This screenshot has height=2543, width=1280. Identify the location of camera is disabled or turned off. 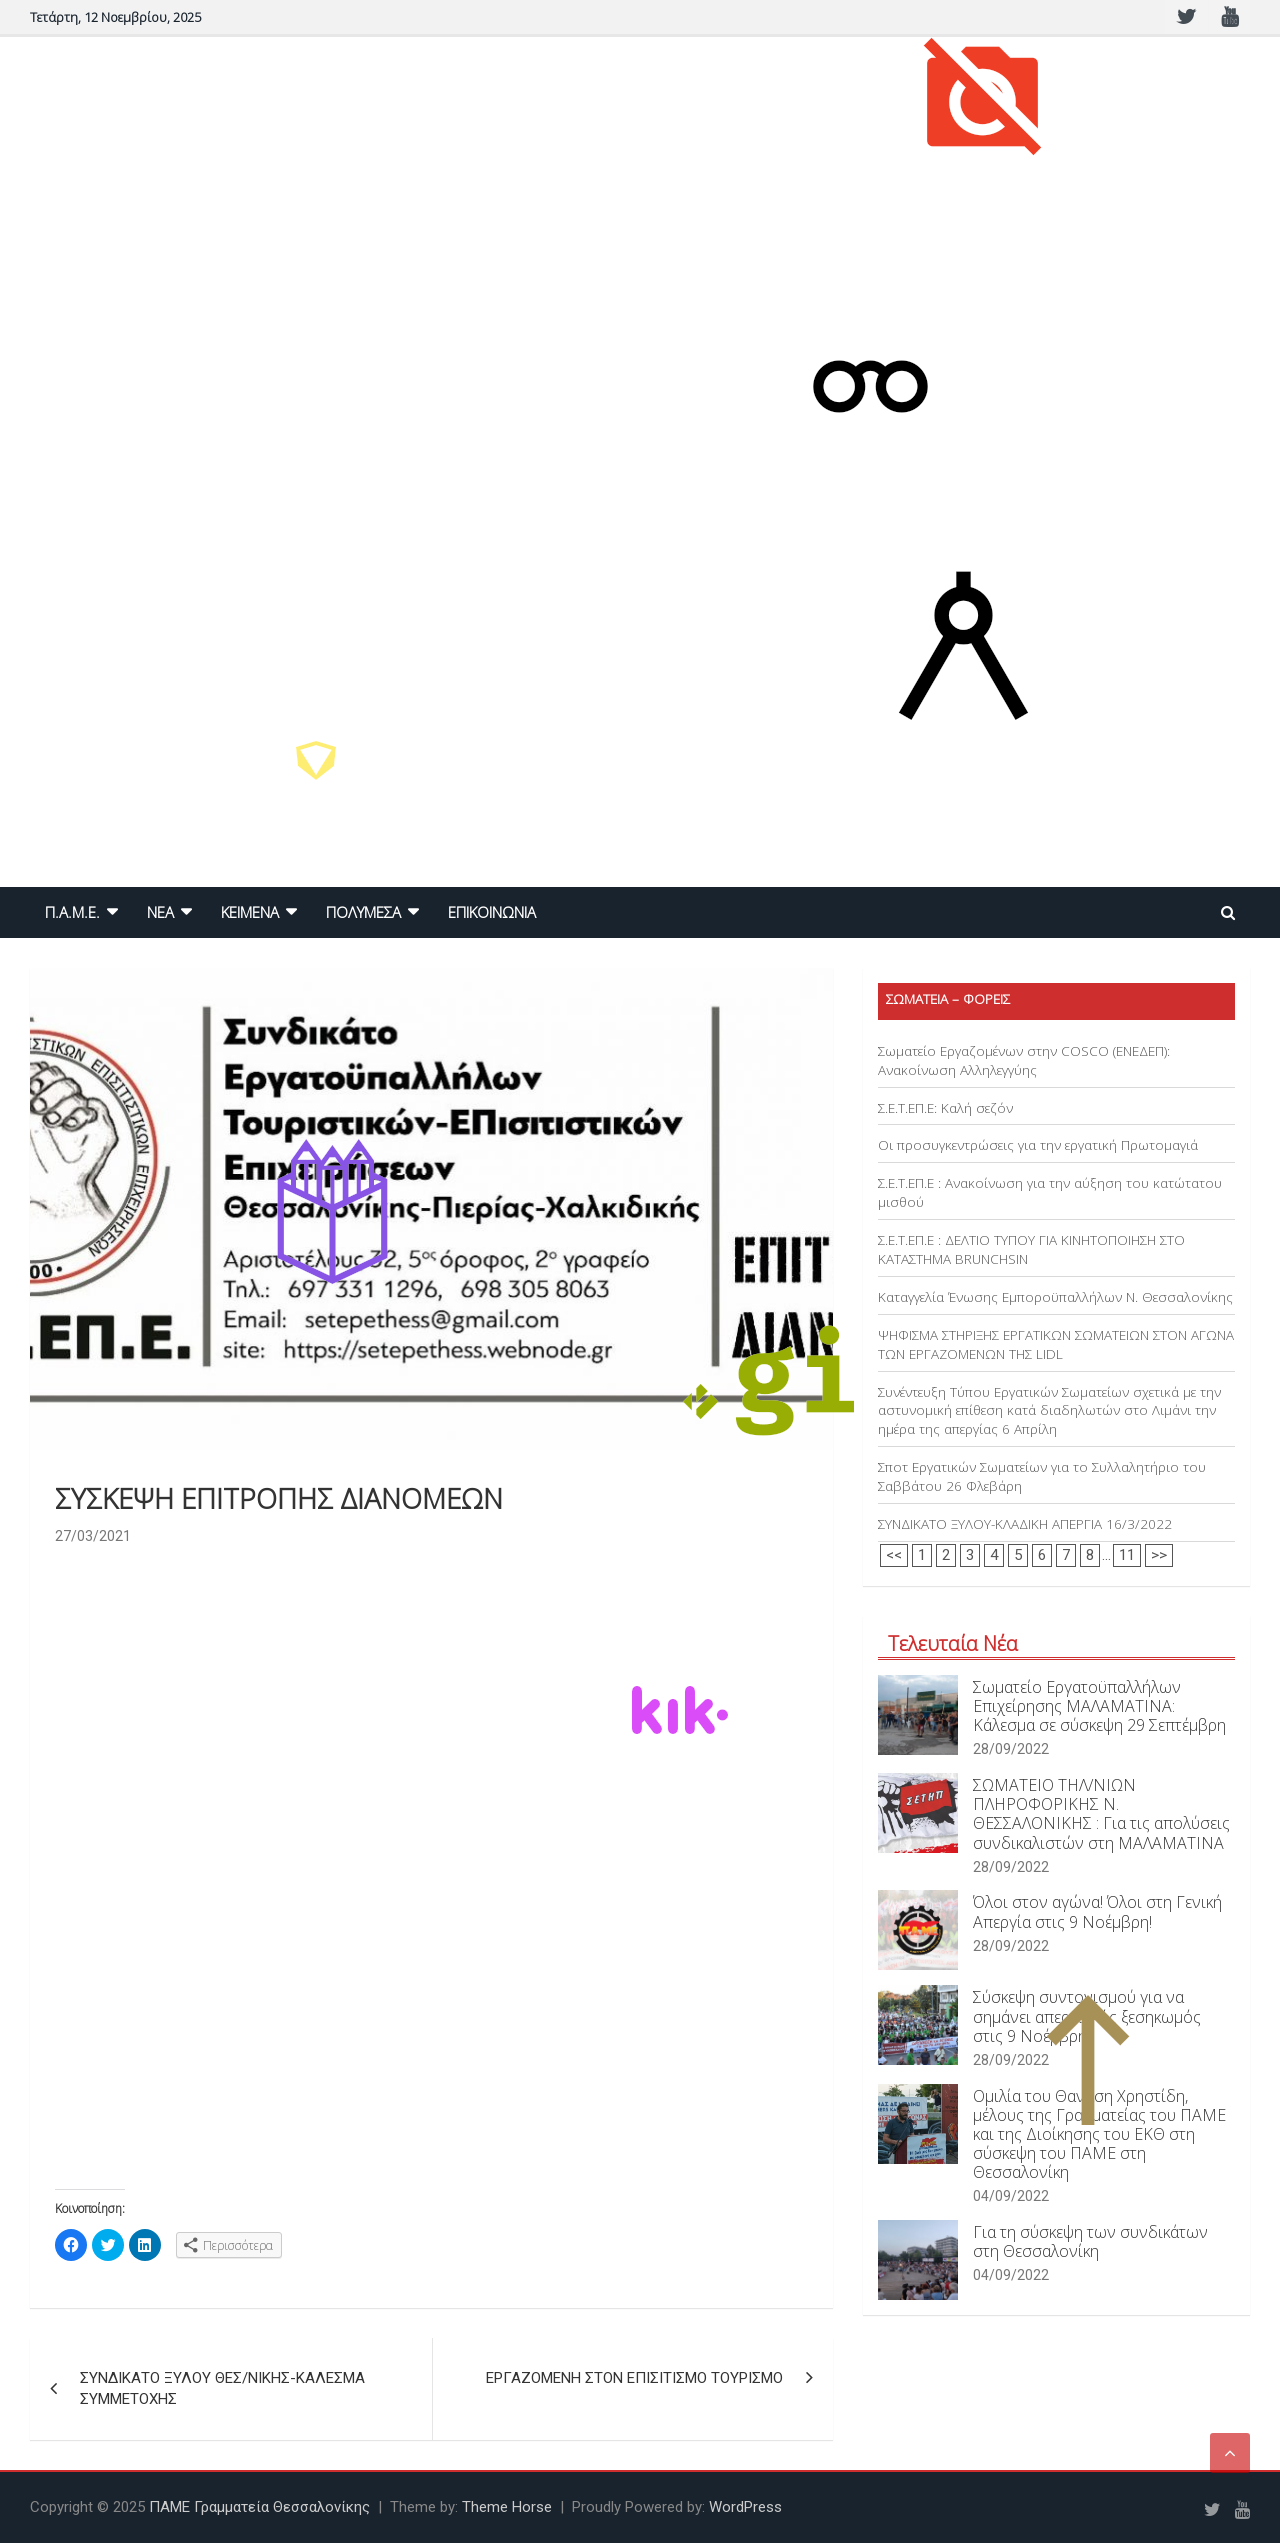
(982, 96).